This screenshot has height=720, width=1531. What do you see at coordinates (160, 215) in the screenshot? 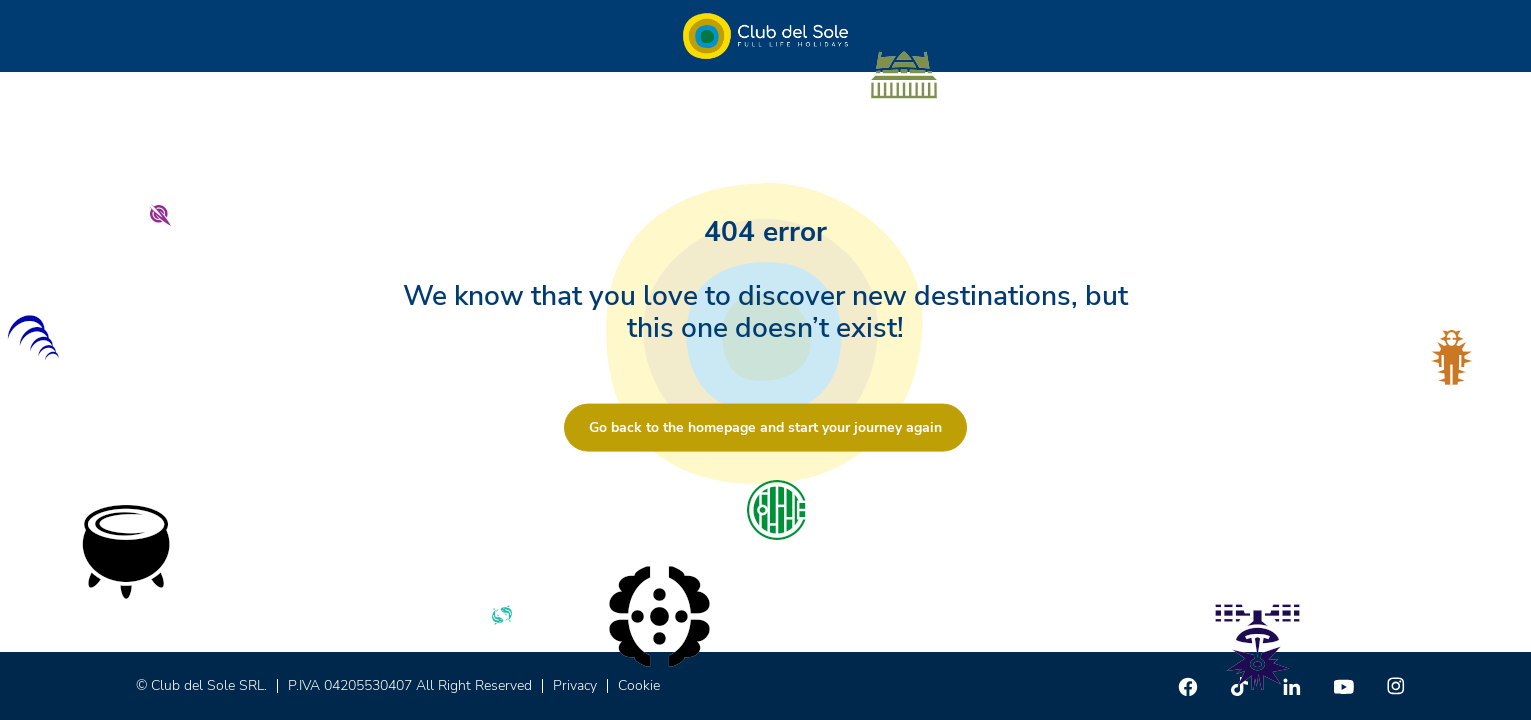
I see `indicates a successful hit or target achieved` at bounding box center [160, 215].